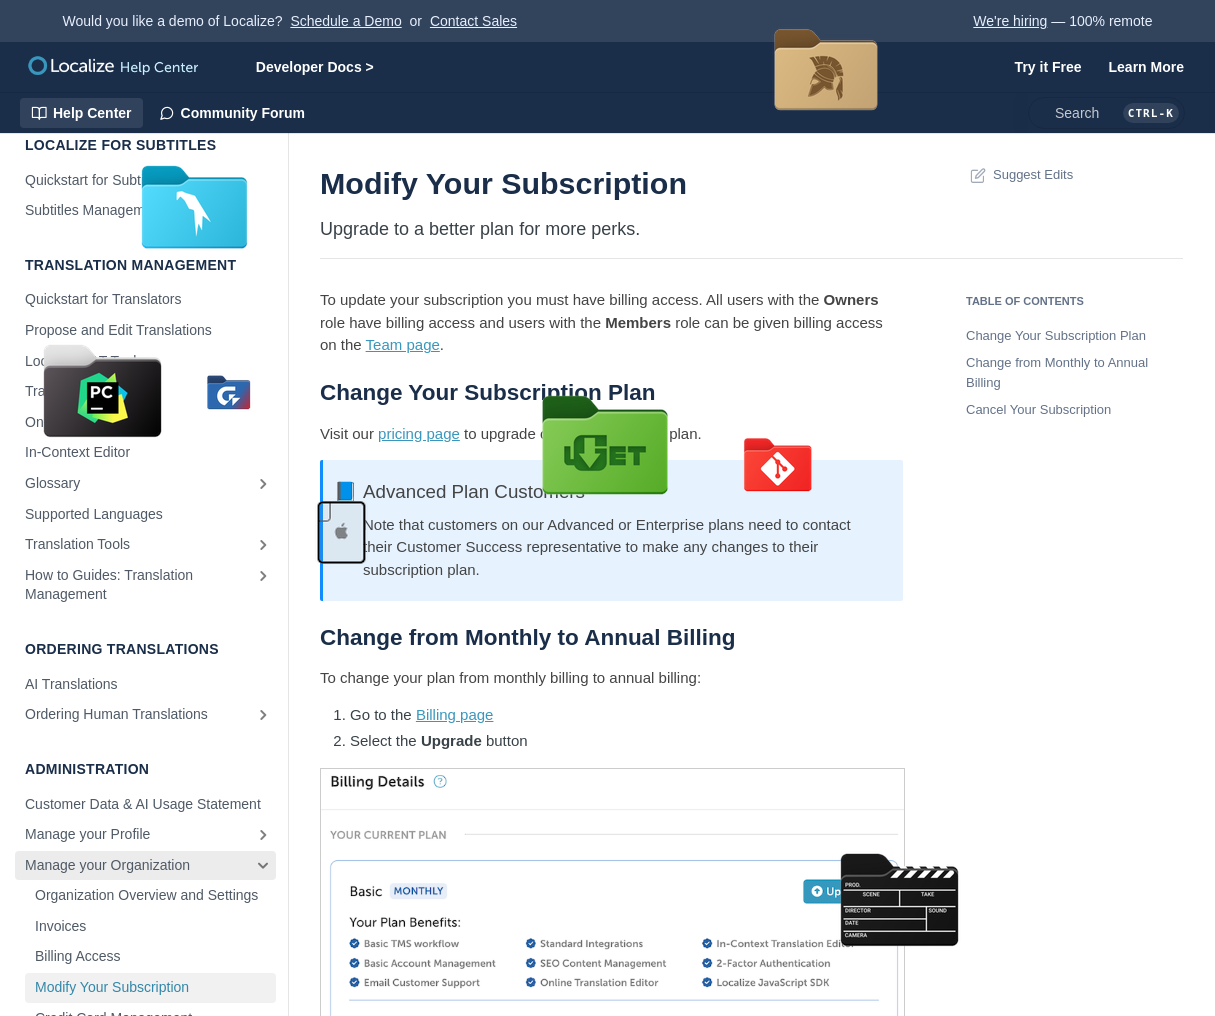 The width and height of the screenshot is (1215, 1016). Describe the element at coordinates (777, 466) in the screenshot. I see `open git repository folder` at that location.